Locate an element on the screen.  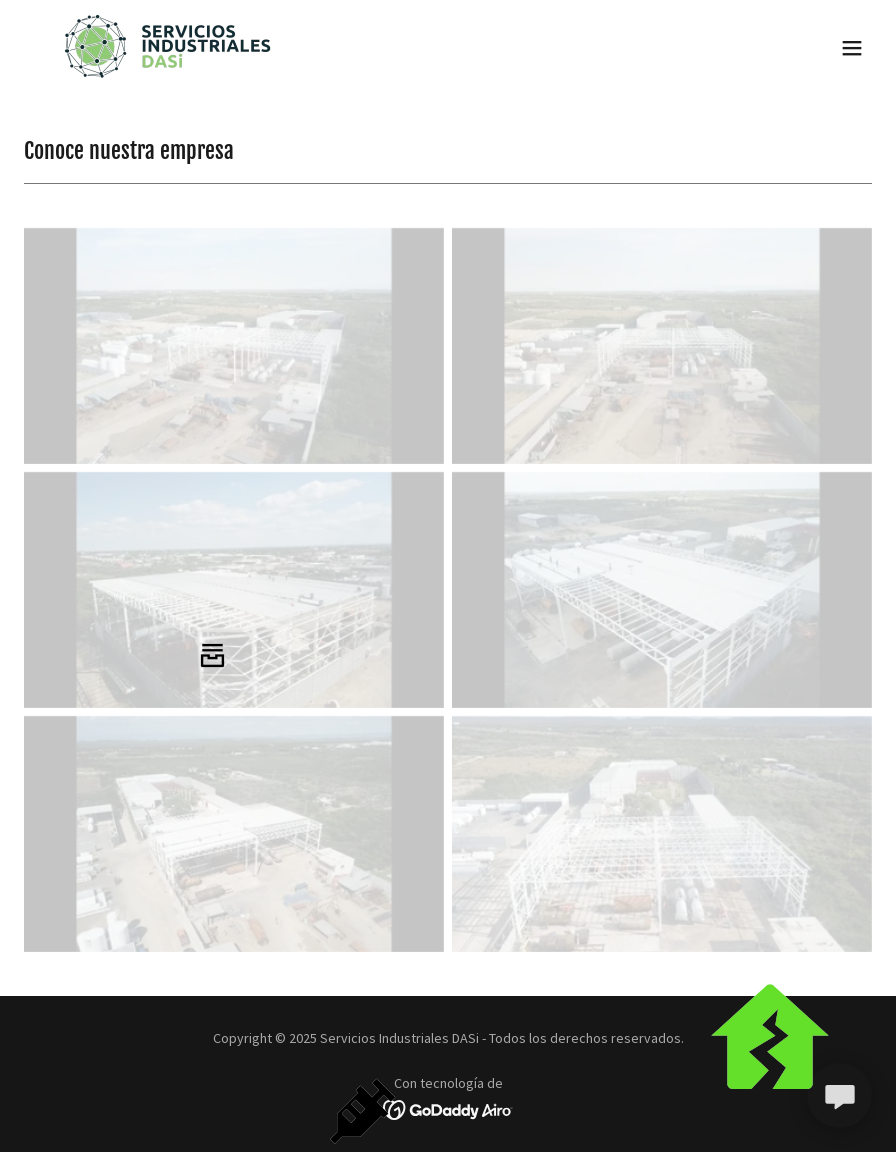
indicates earthquake alert or warning is located at coordinates (770, 1041).